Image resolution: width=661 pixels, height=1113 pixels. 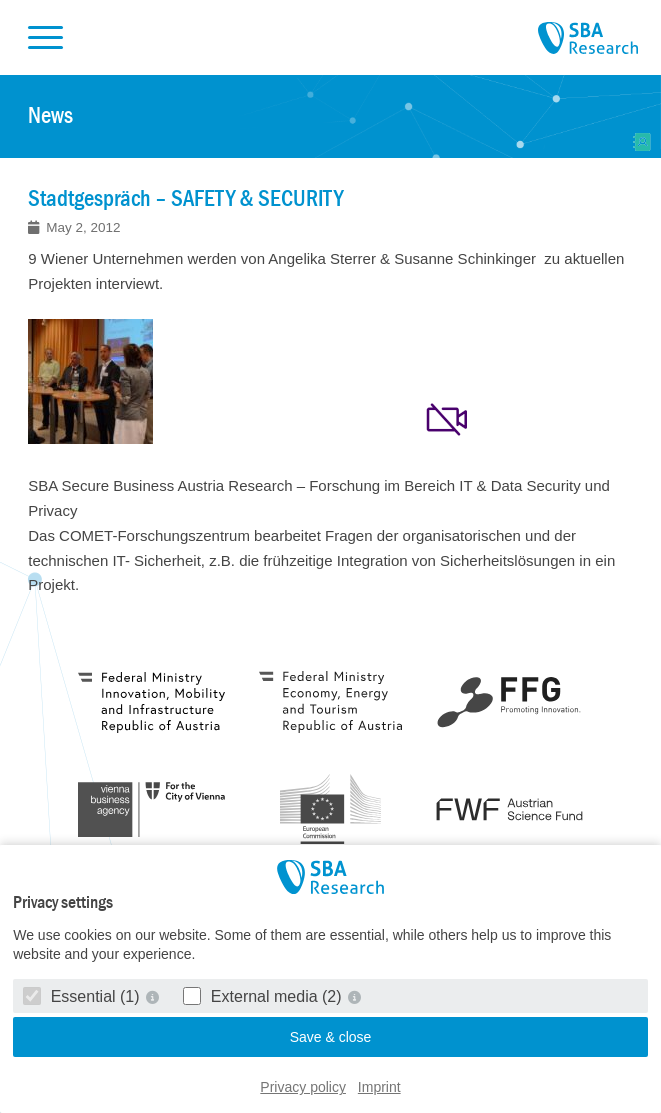 I want to click on turn off camera or disable video, so click(x=445, y=419).